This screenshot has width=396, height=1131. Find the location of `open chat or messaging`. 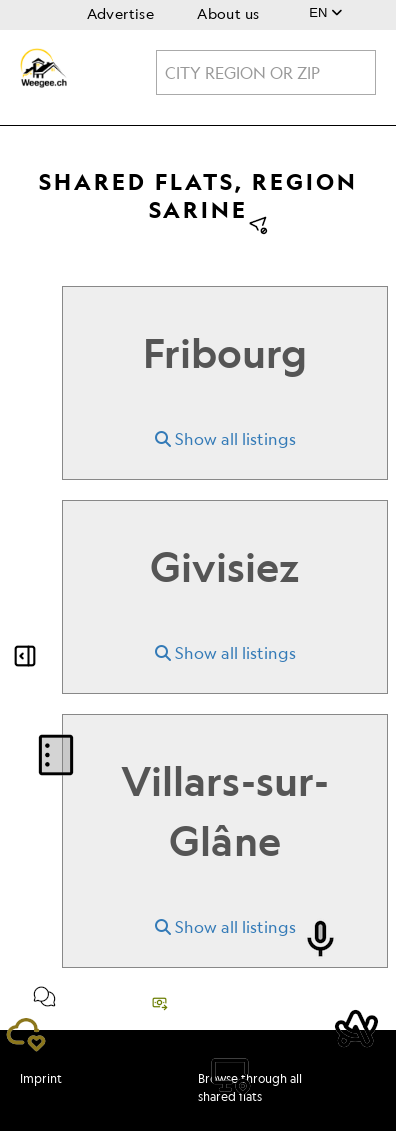

open chat or messaging is located at coordinates (44, 996).